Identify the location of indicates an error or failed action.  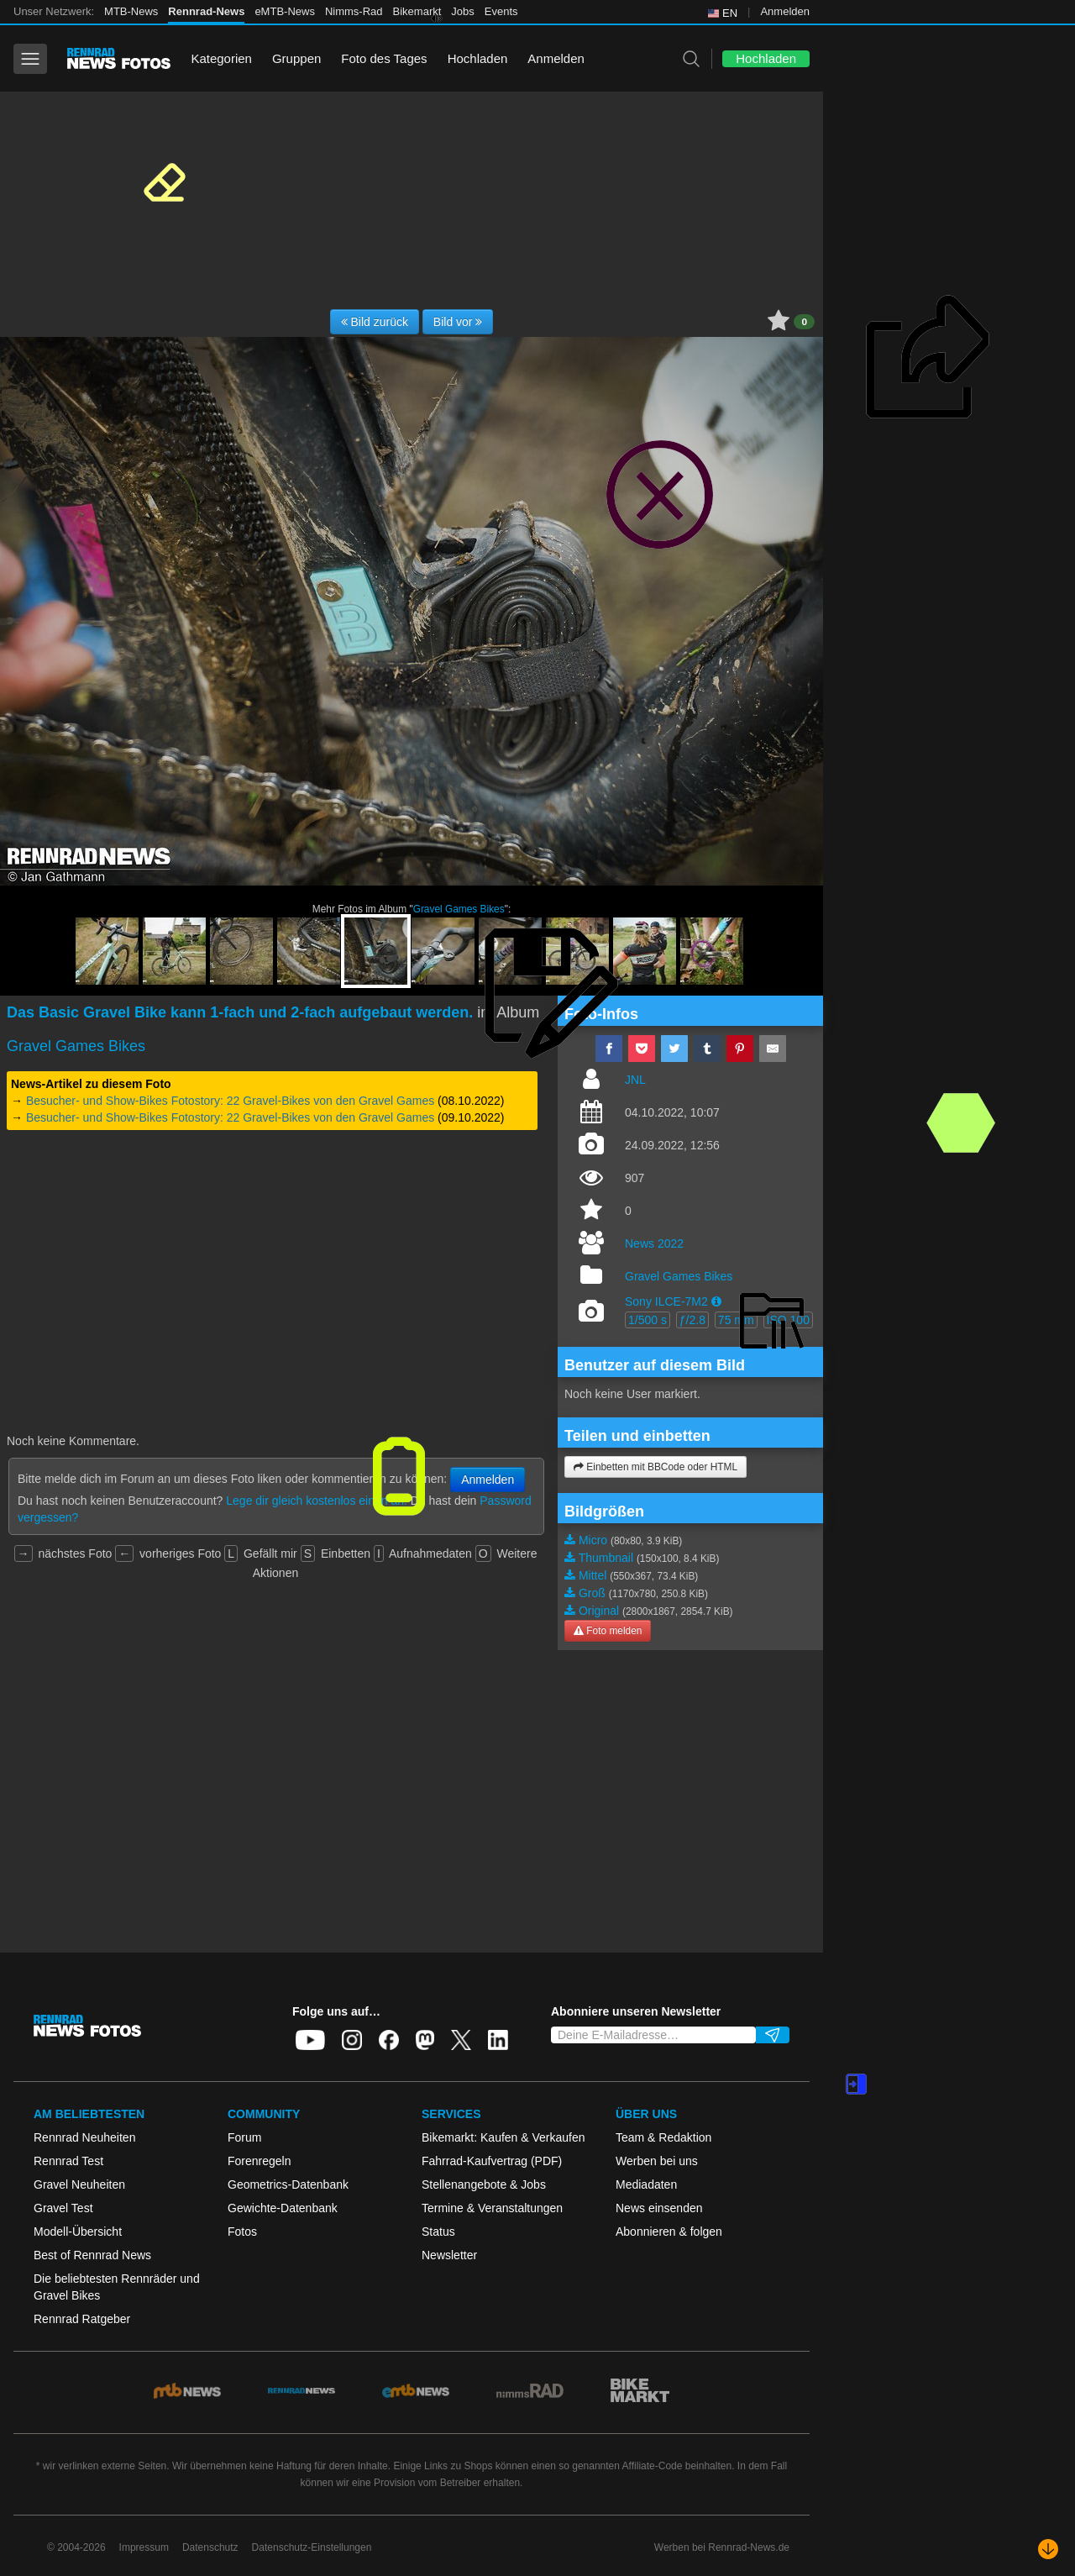
(660, 494).